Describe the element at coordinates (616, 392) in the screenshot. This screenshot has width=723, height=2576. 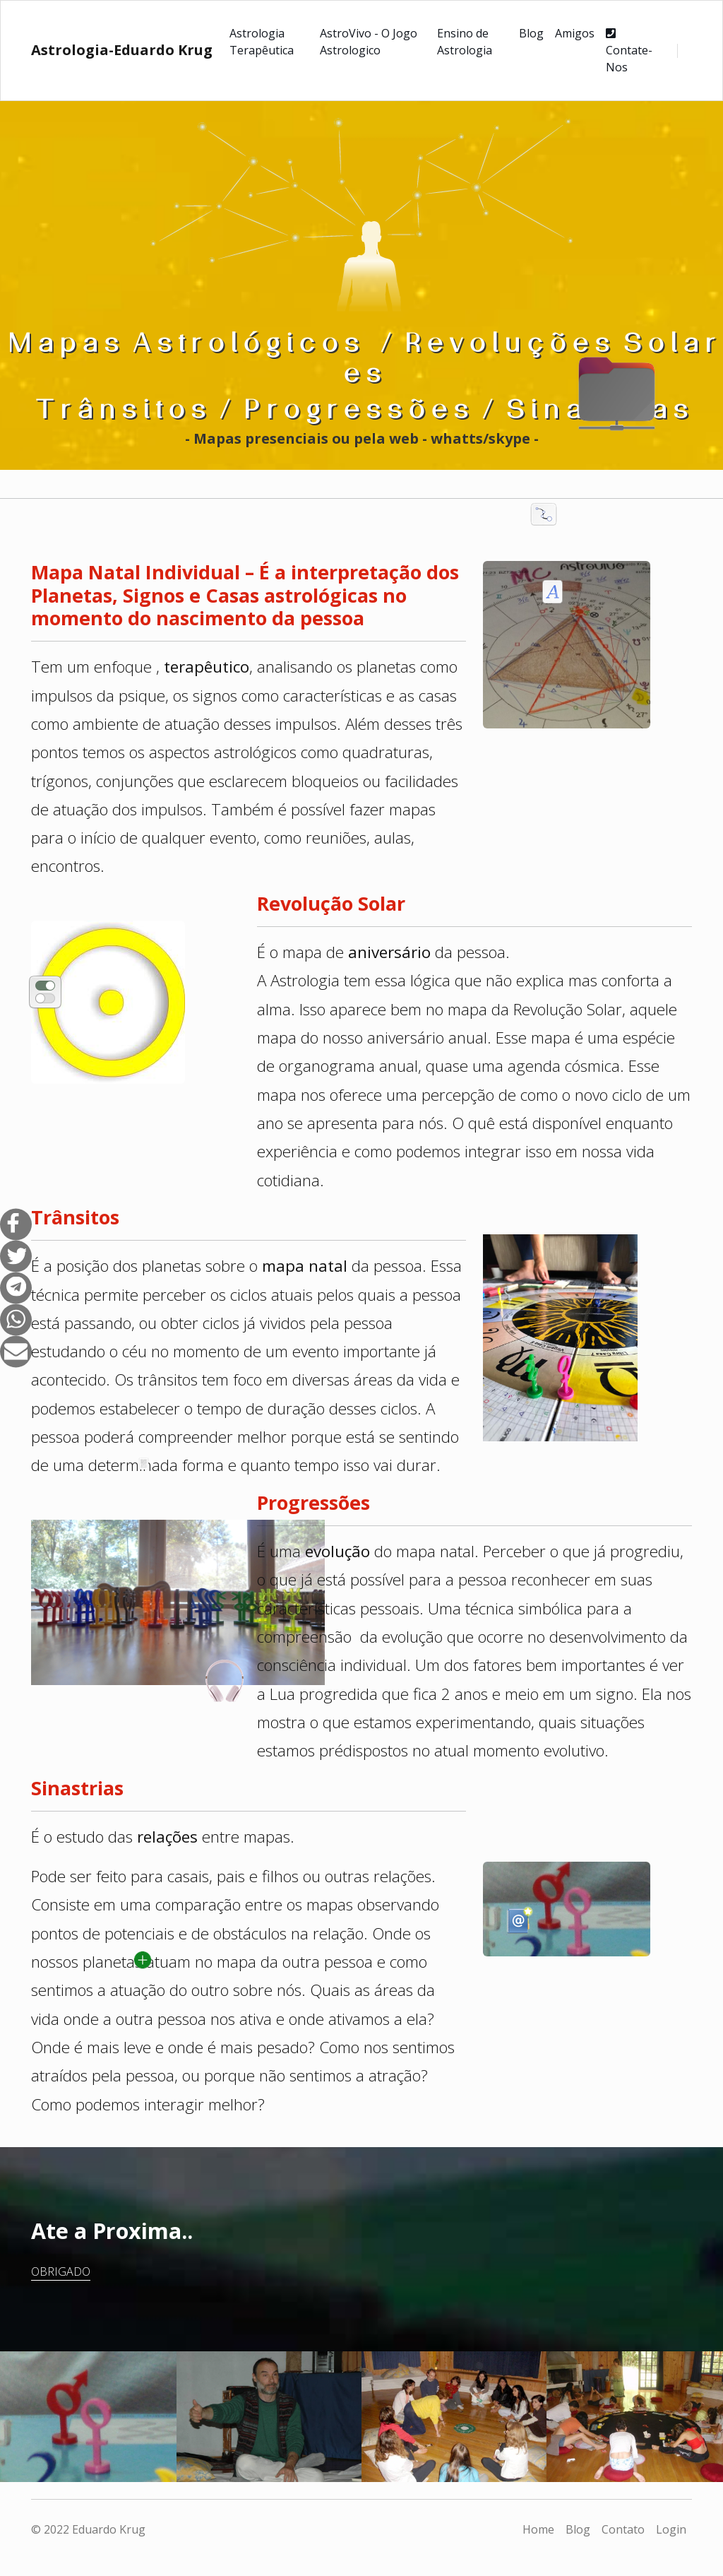
I see `access files stored on a remote server or network` at that location.